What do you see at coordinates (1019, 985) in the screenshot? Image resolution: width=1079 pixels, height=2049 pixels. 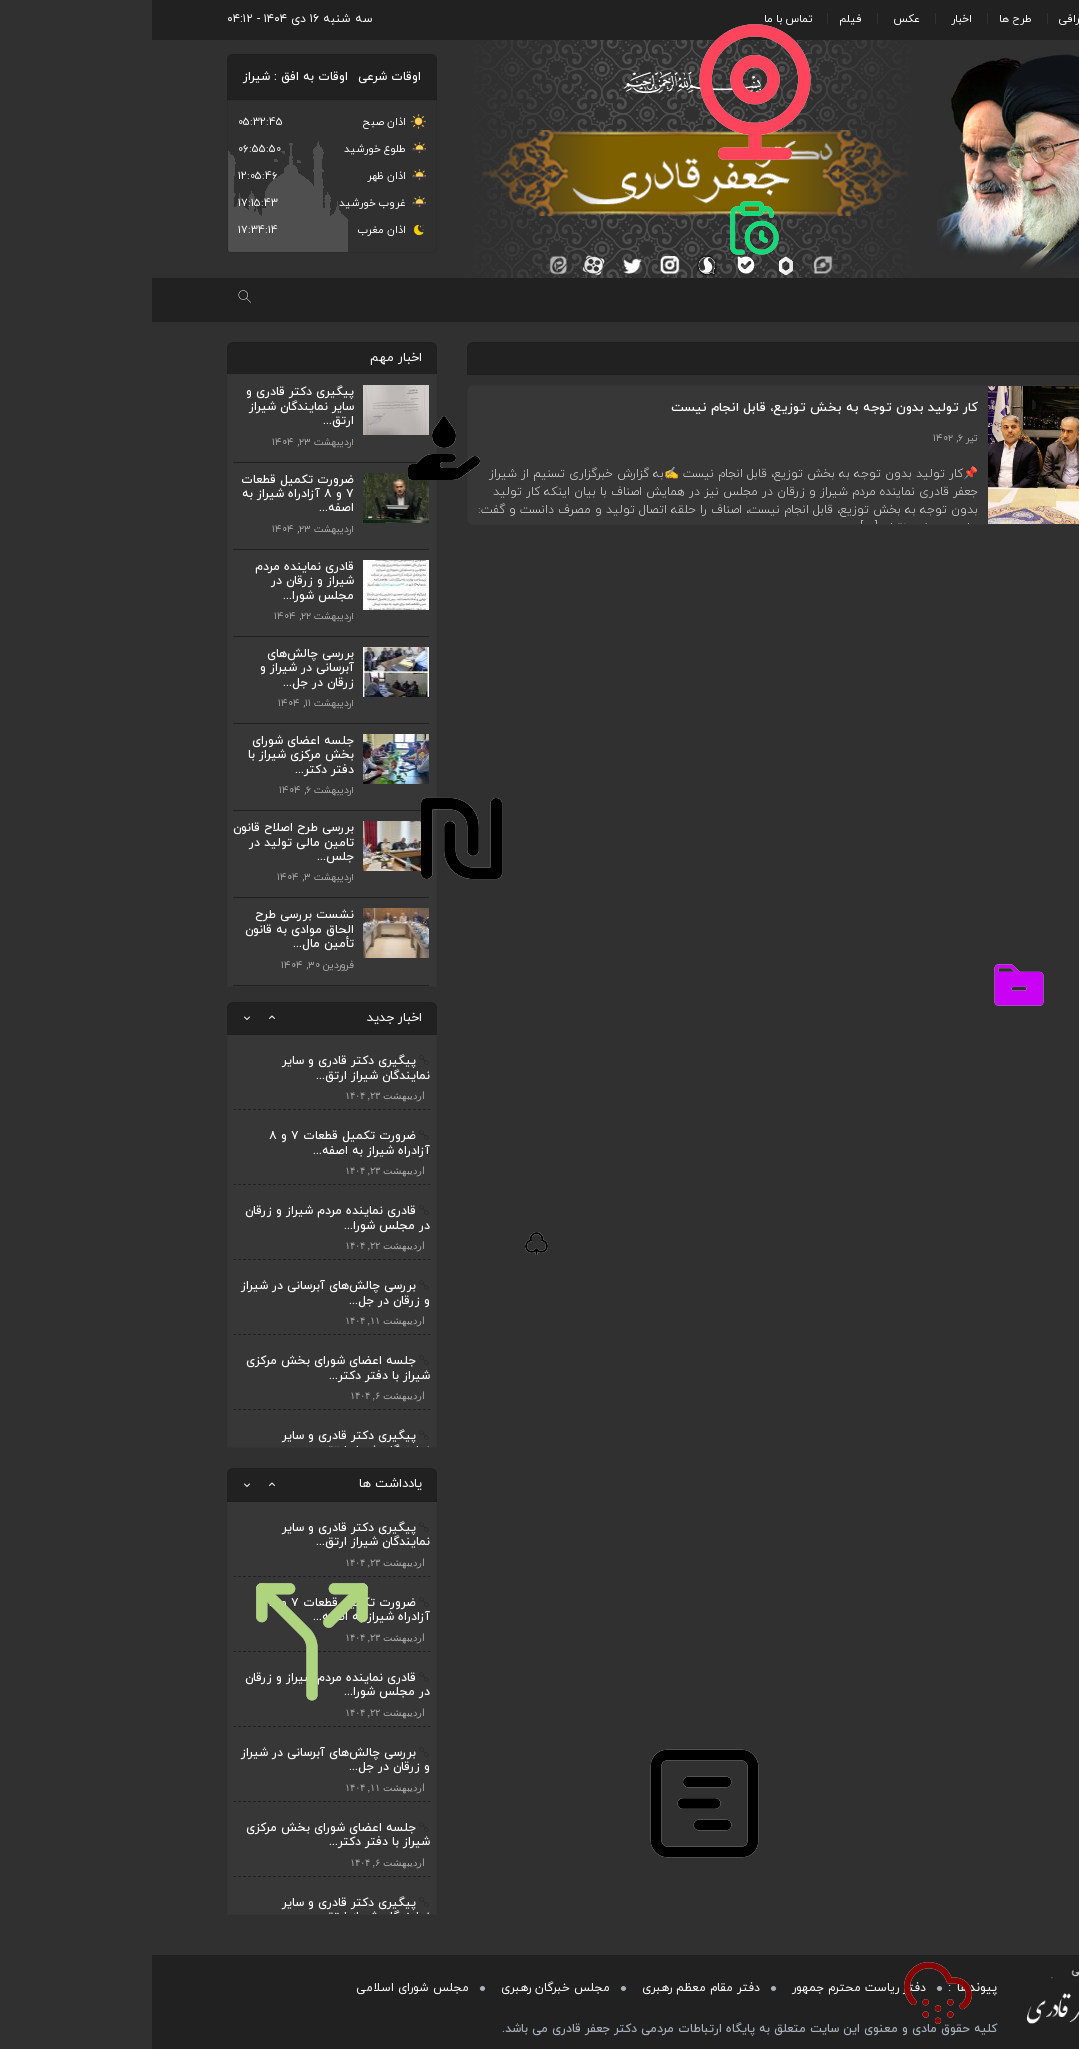 I see `remove a file from this folder` at bounding box center [1019, 985].